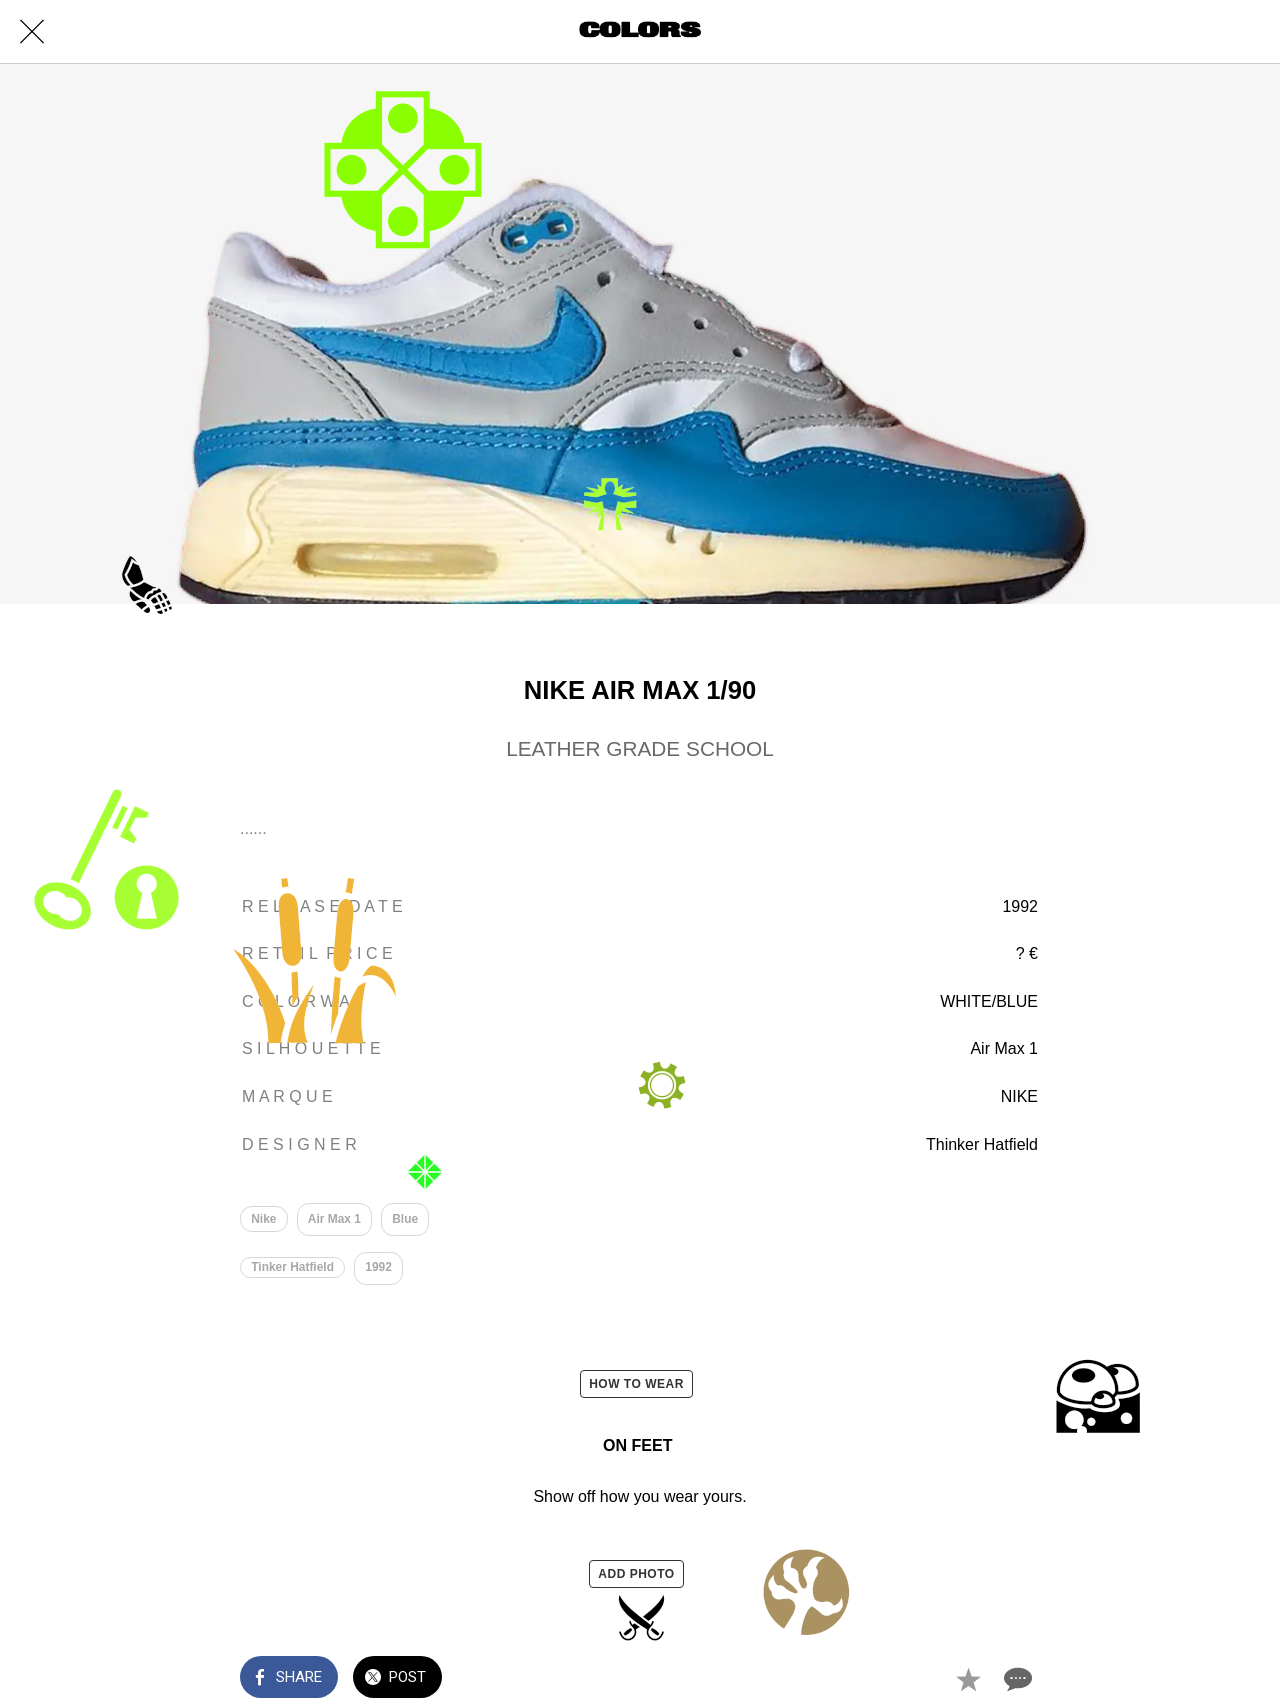 The image size is (1280, 1707). I want to click on initiate combat or battle mode, so click(641, 1617).